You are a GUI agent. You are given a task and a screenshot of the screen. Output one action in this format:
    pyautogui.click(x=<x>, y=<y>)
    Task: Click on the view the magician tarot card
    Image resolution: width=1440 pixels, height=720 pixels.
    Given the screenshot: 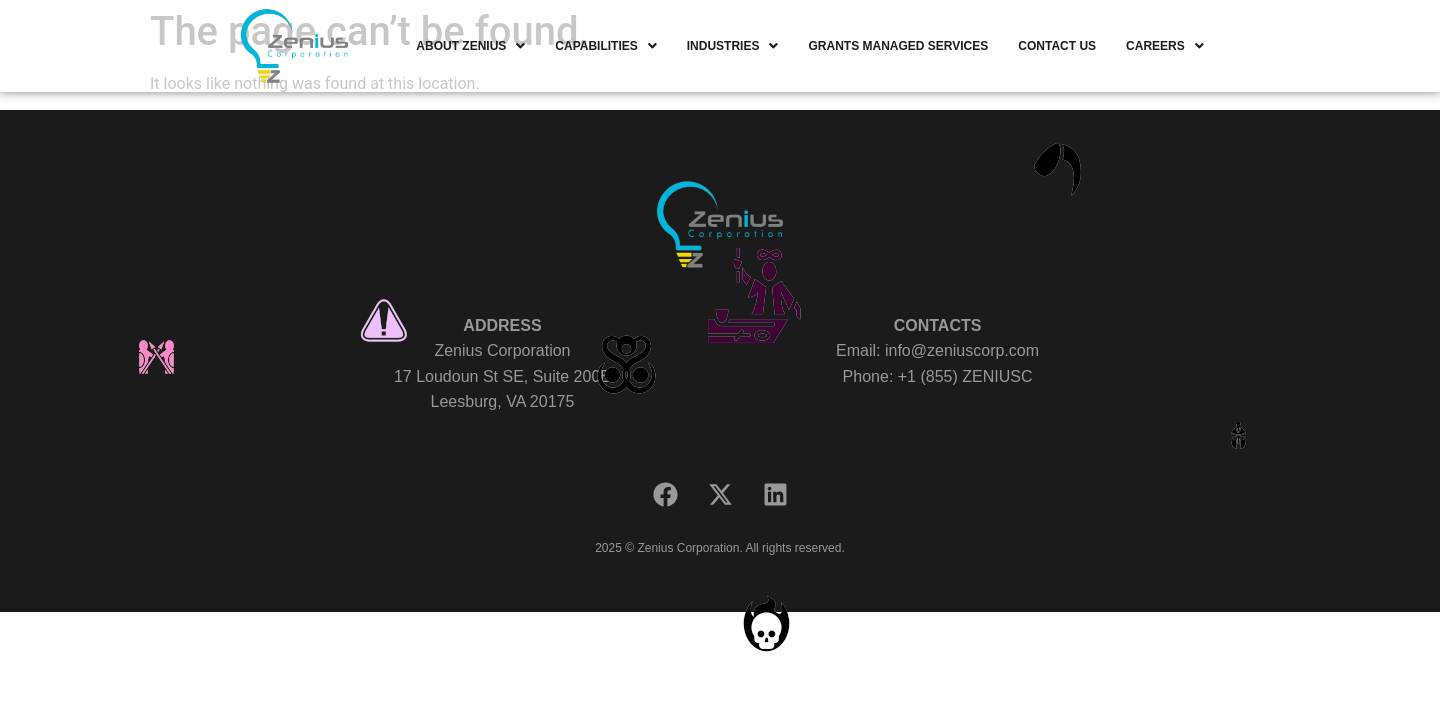 What is the action you would take?
    pyautogui.click(x=755, y=296)
    